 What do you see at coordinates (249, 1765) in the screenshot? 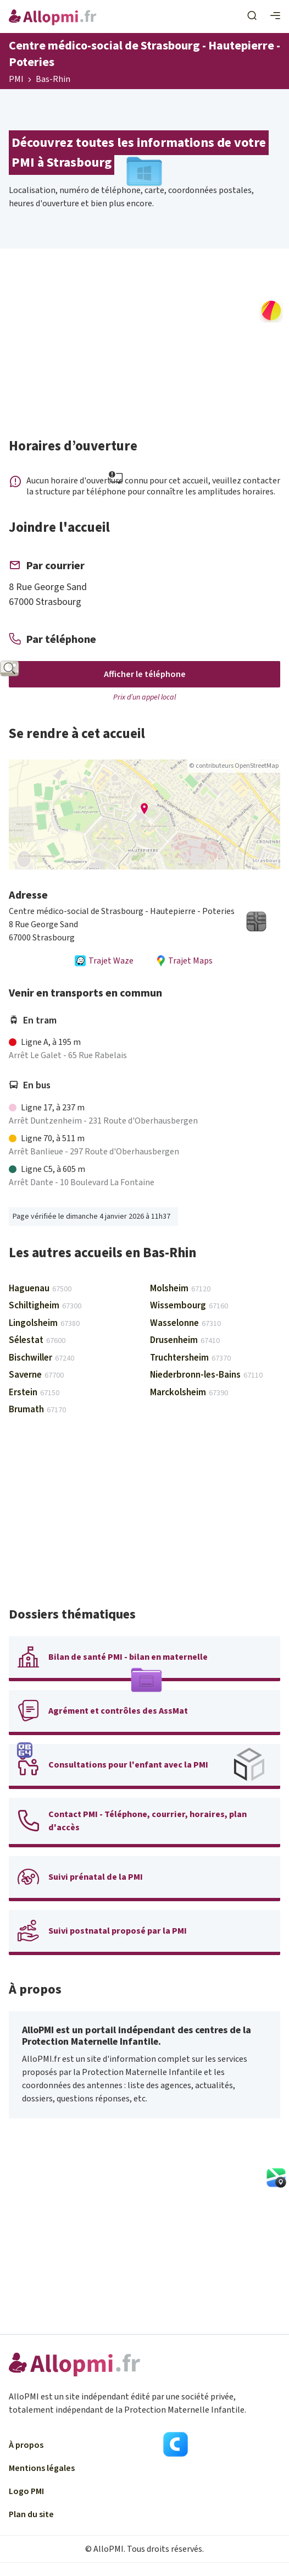
I see `open gtk demo application` at bounding box center [249, 1765].